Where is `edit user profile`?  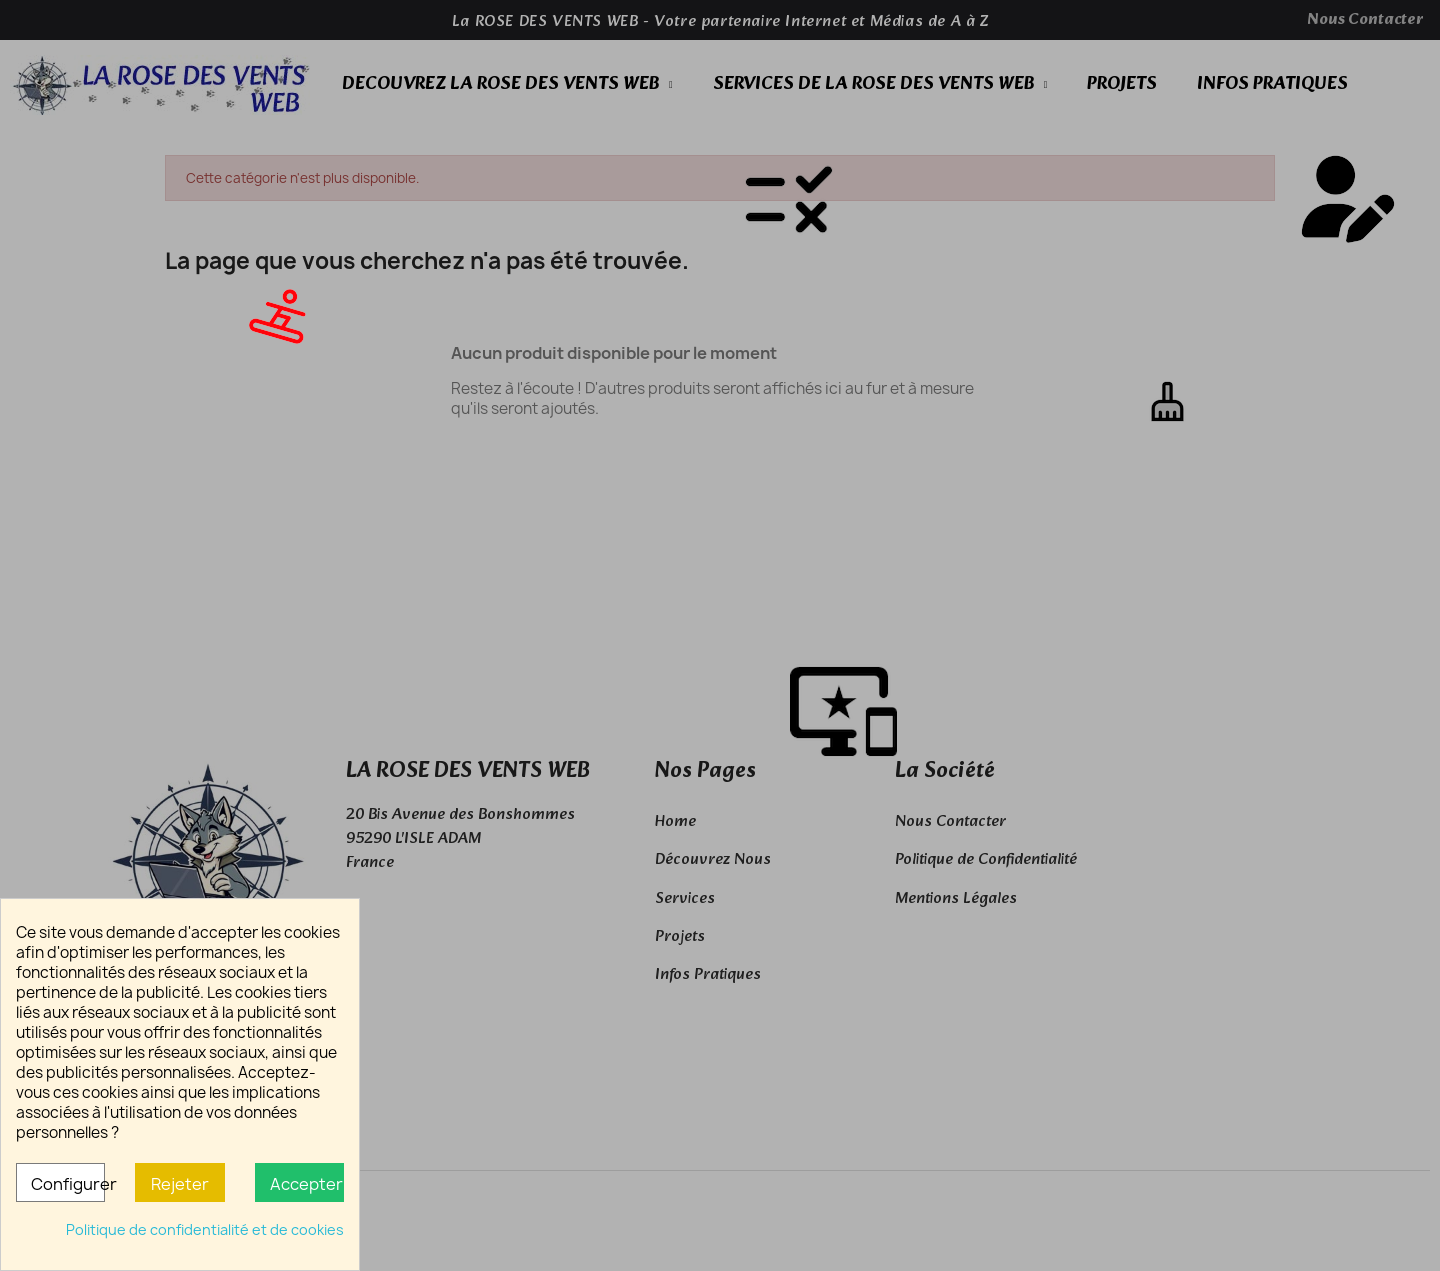
edit user profile is located at coordinates (1346, 196).